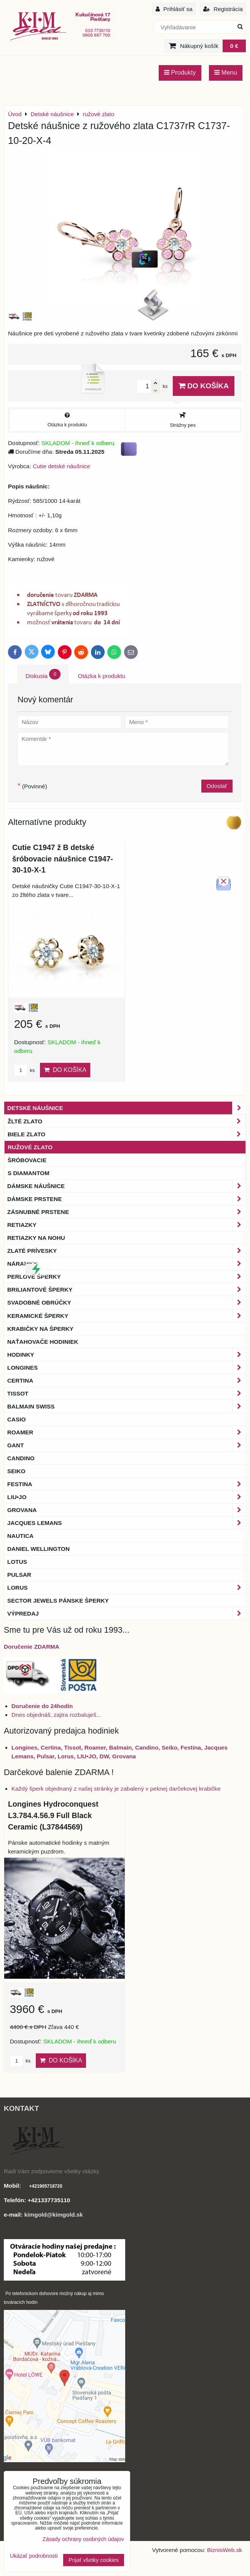 Image resolution: width=250 pixels, height=2576 pixels. I want to click on generic bluetooth device placeholder, so click(177, 401).